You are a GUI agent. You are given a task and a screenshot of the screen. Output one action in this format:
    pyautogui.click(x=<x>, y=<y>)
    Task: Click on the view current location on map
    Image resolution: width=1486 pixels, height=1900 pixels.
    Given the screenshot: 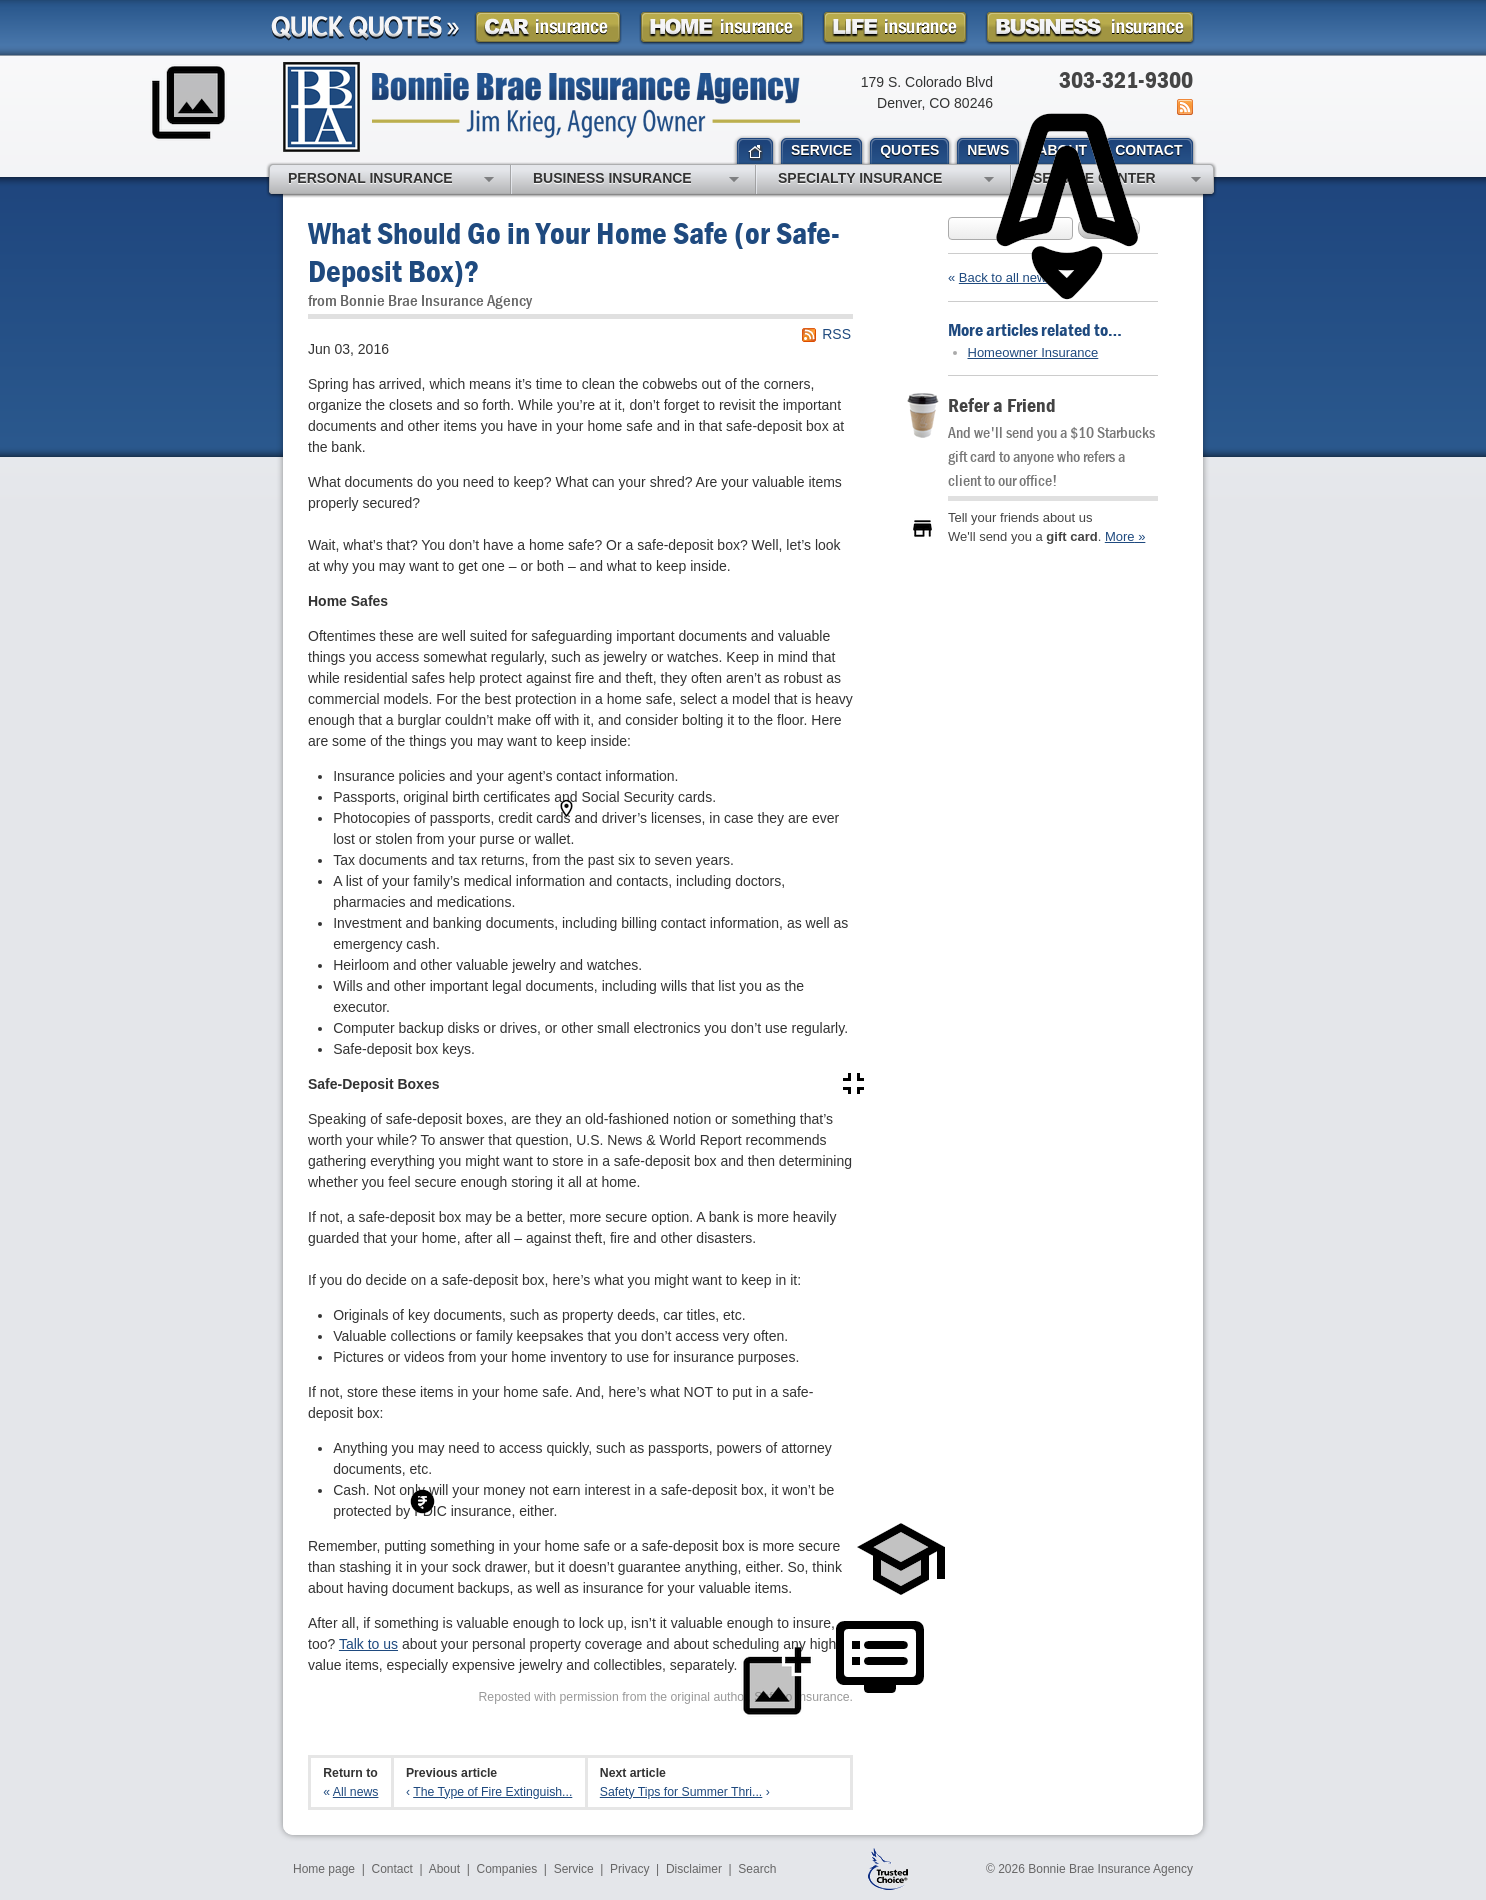 What is the action you would take?
    pyautogui.click(x=566, y=808)
    